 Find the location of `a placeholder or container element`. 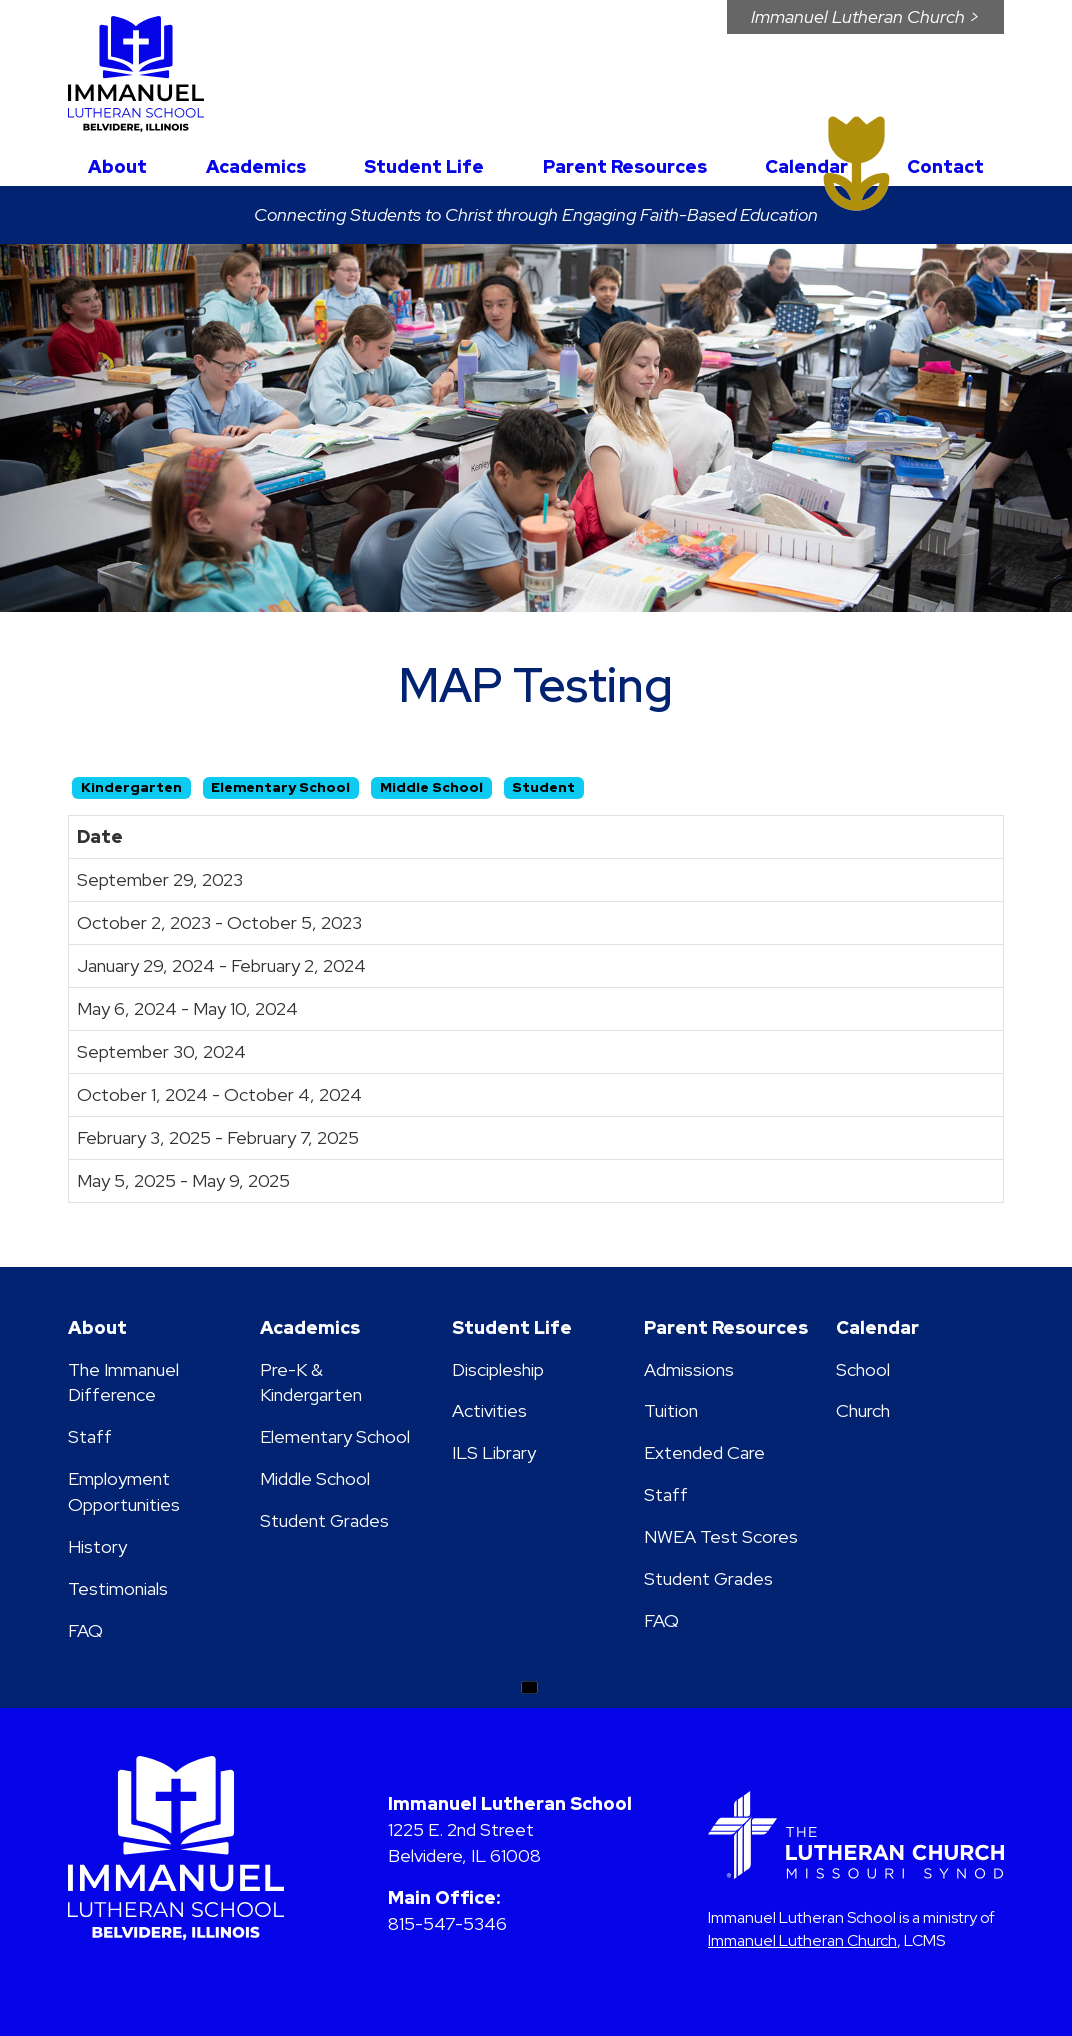

a placeholder or container element is located at coordinates (529, 1687).